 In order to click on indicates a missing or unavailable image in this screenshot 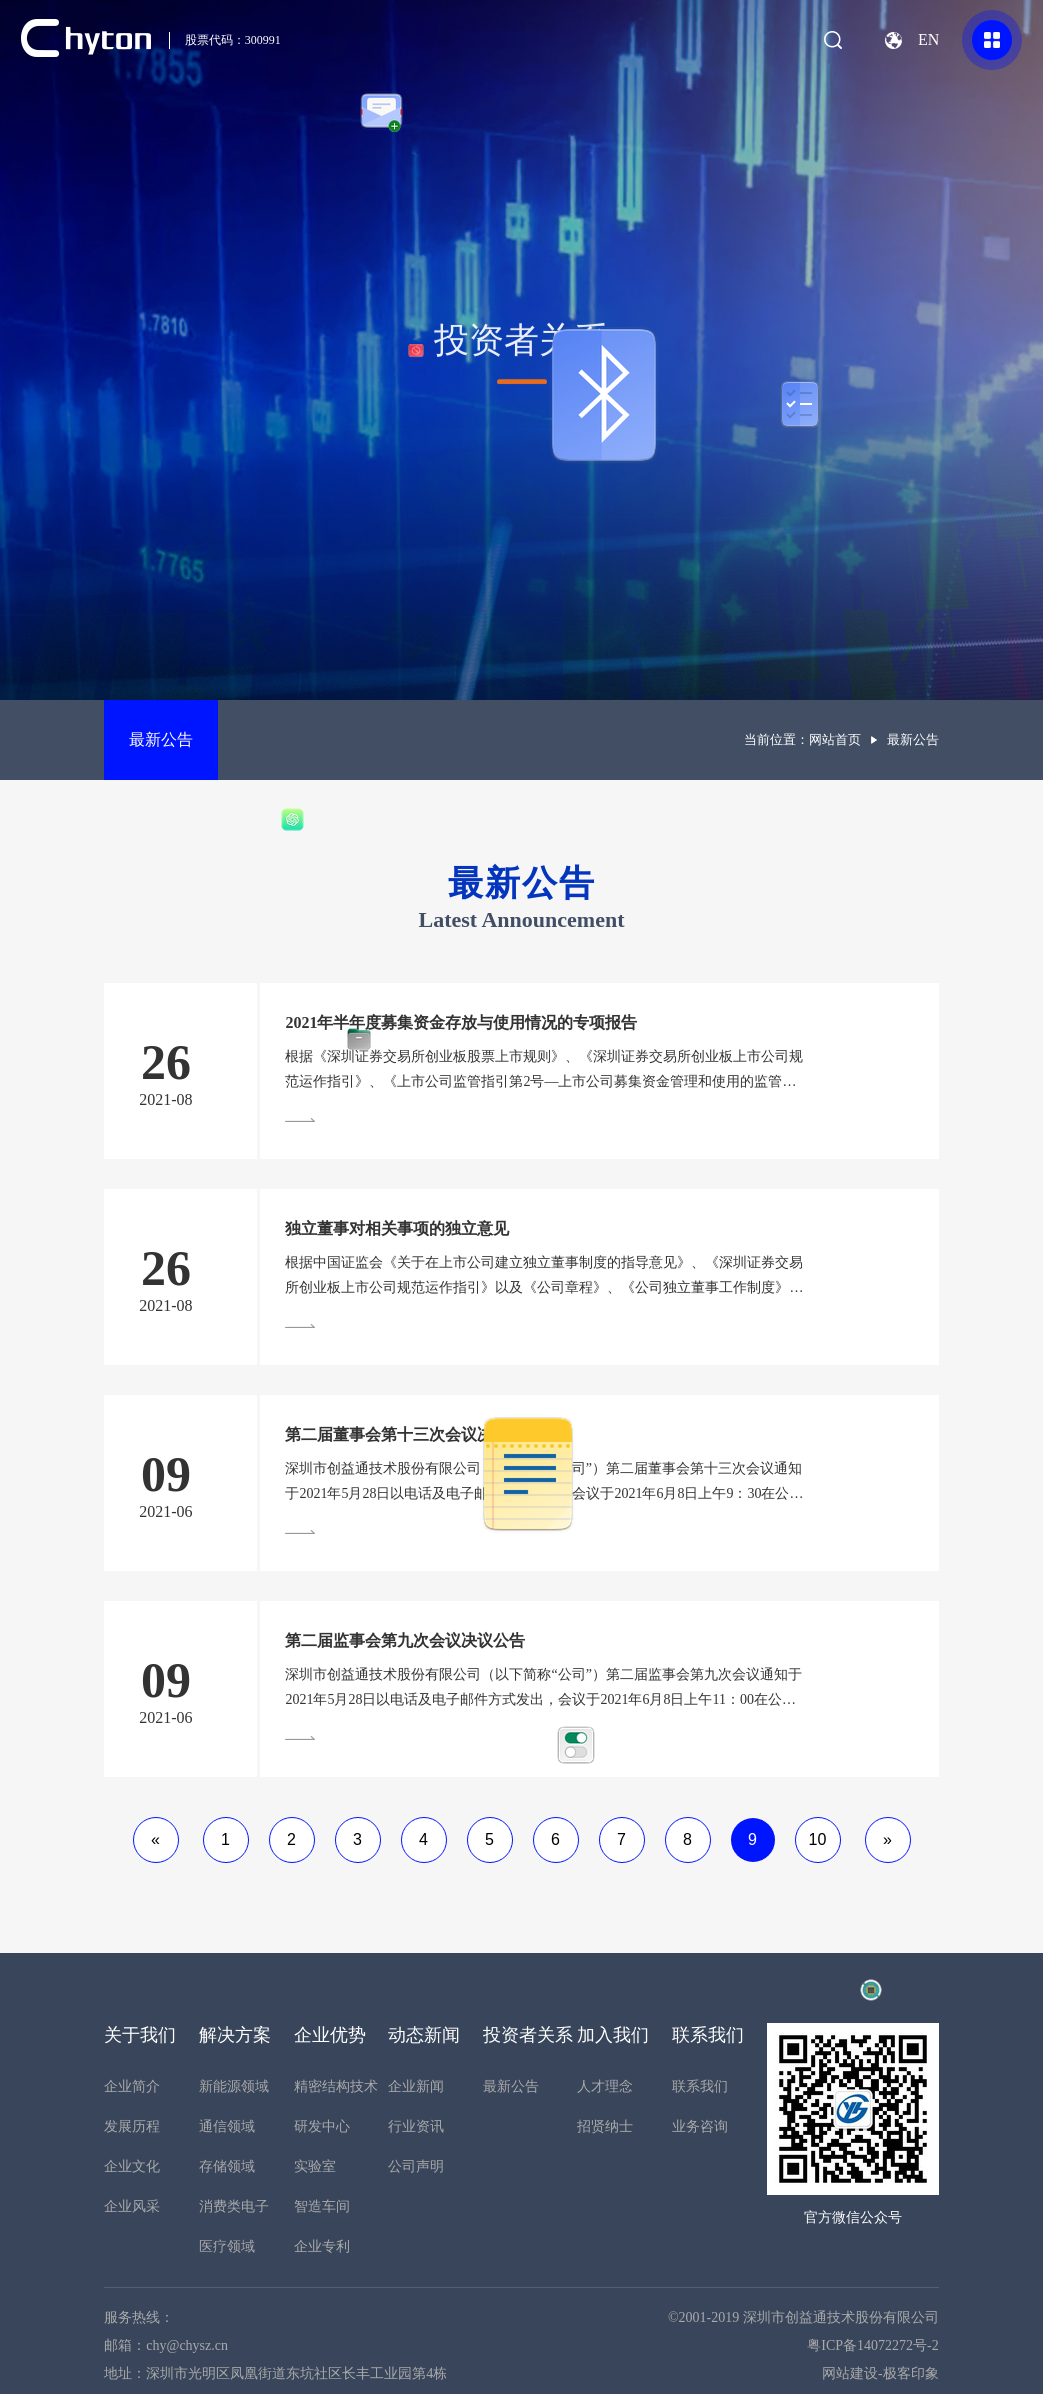, I will do `click(416, 350)`.